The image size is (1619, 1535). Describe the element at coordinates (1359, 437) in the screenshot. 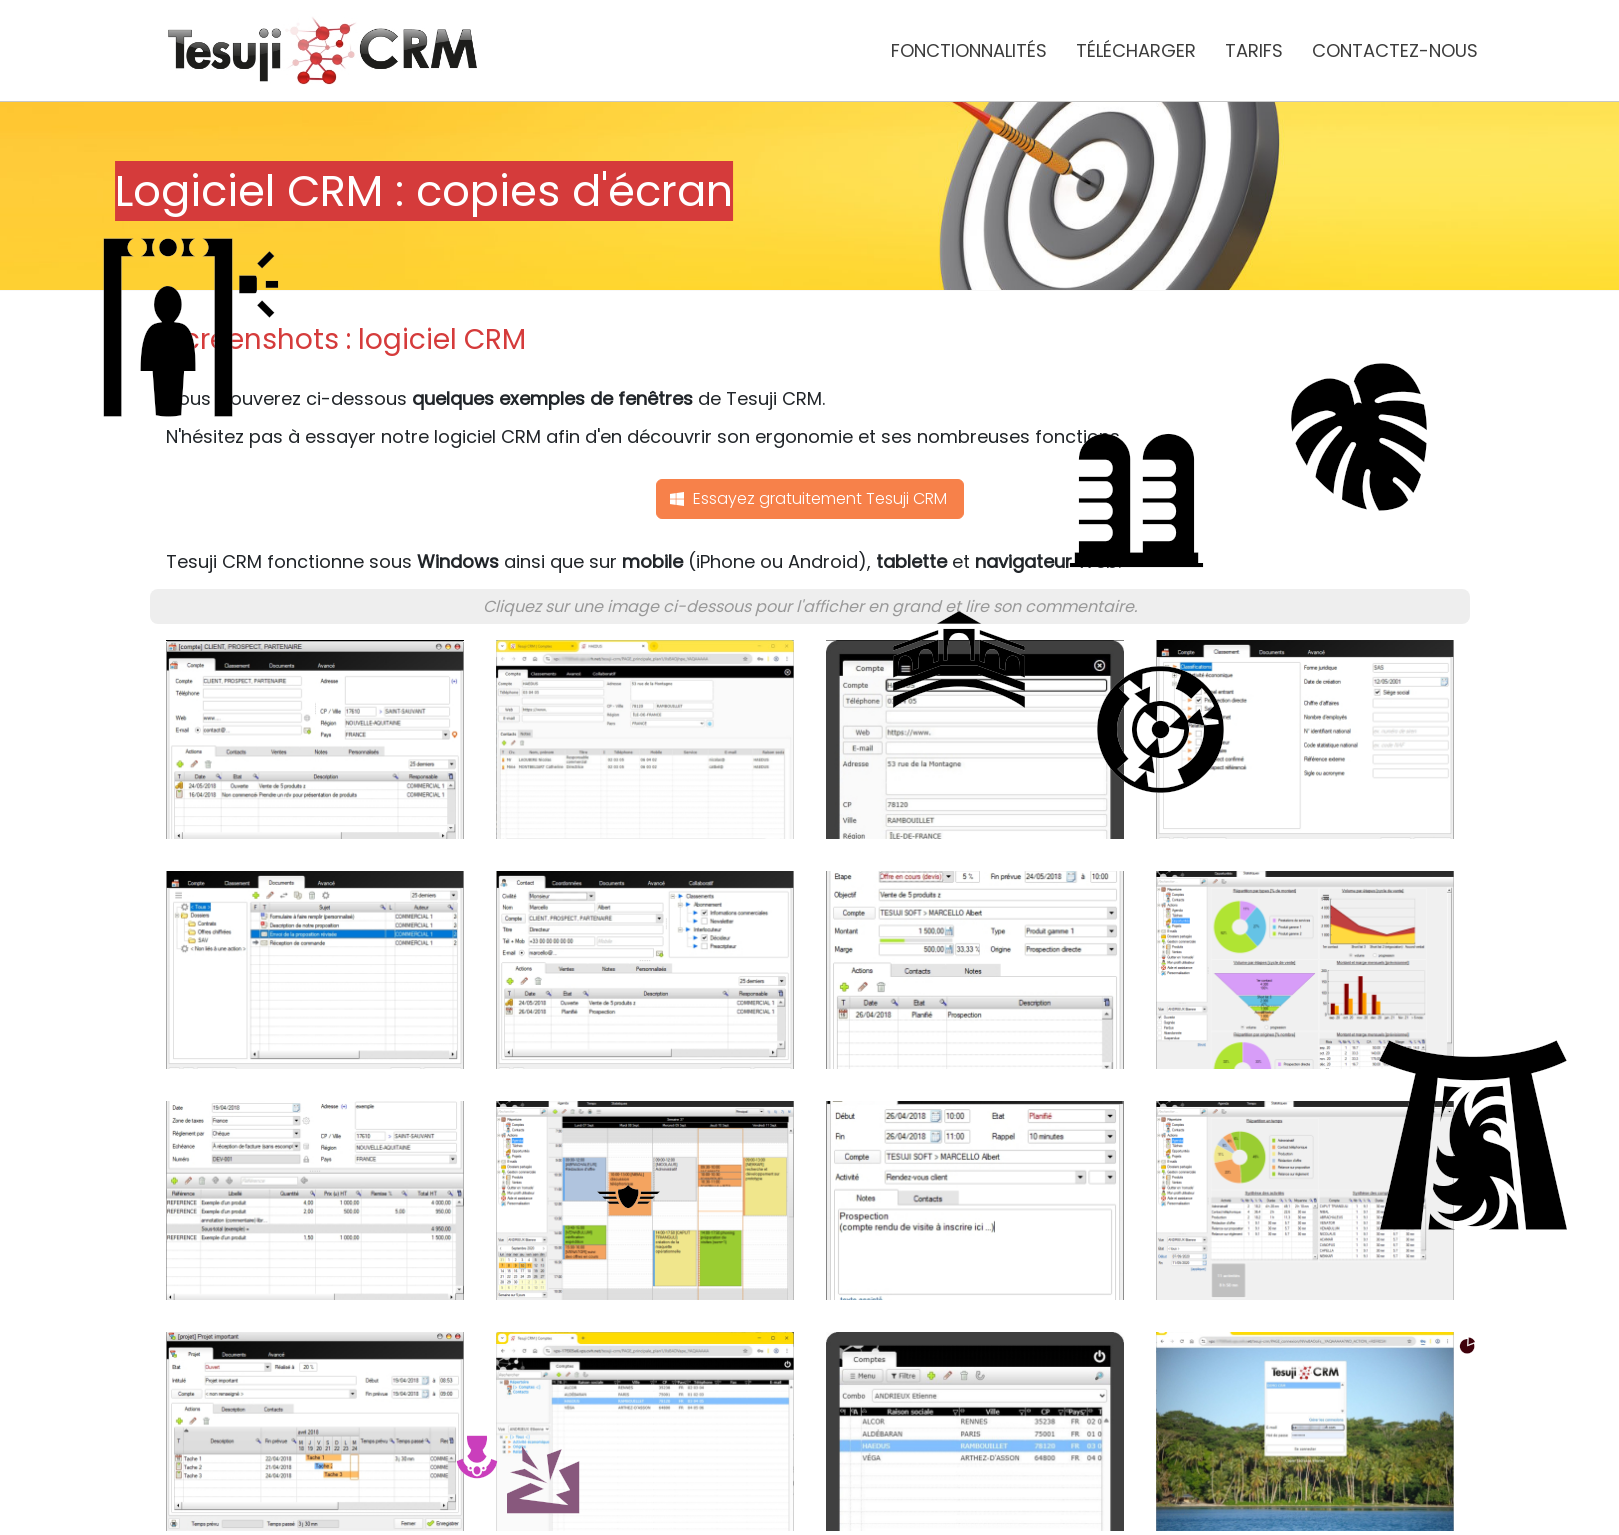

I see `decorative plant or nature-themed category icon` at that location.